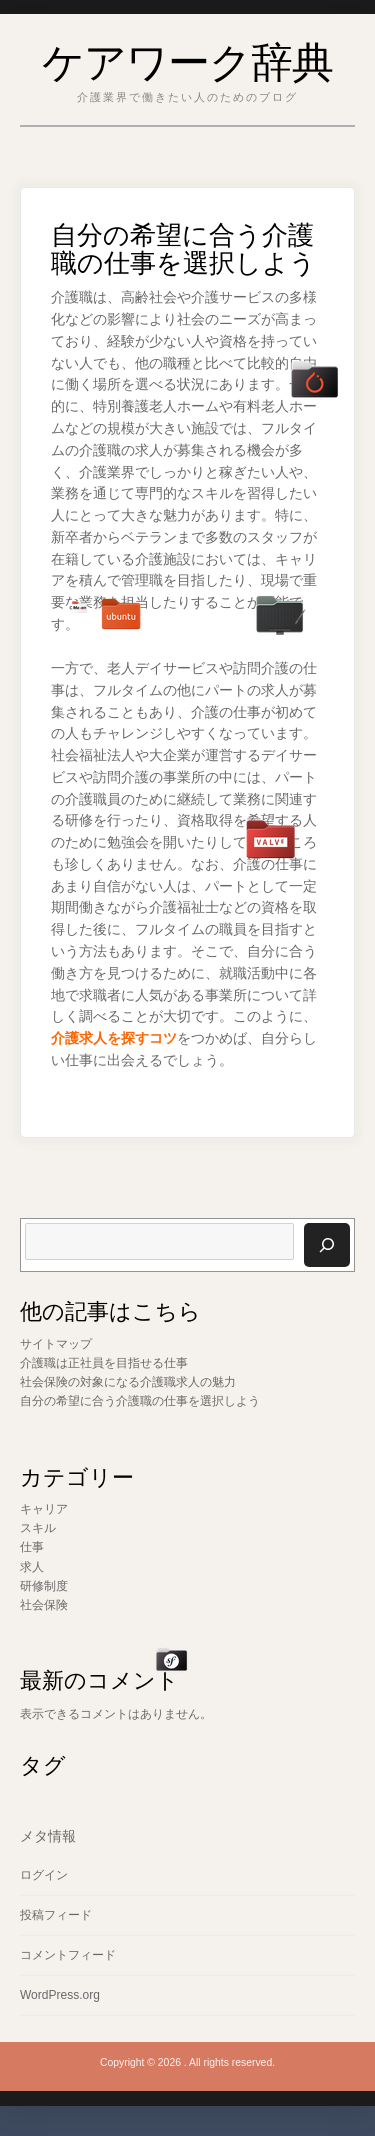 This screenshot has height=2136, width=375. What do you see at coordinates (270, 840) in the screenshot?
I see `folder containing Valve games or Steam content` at bounding box center [270, 840].